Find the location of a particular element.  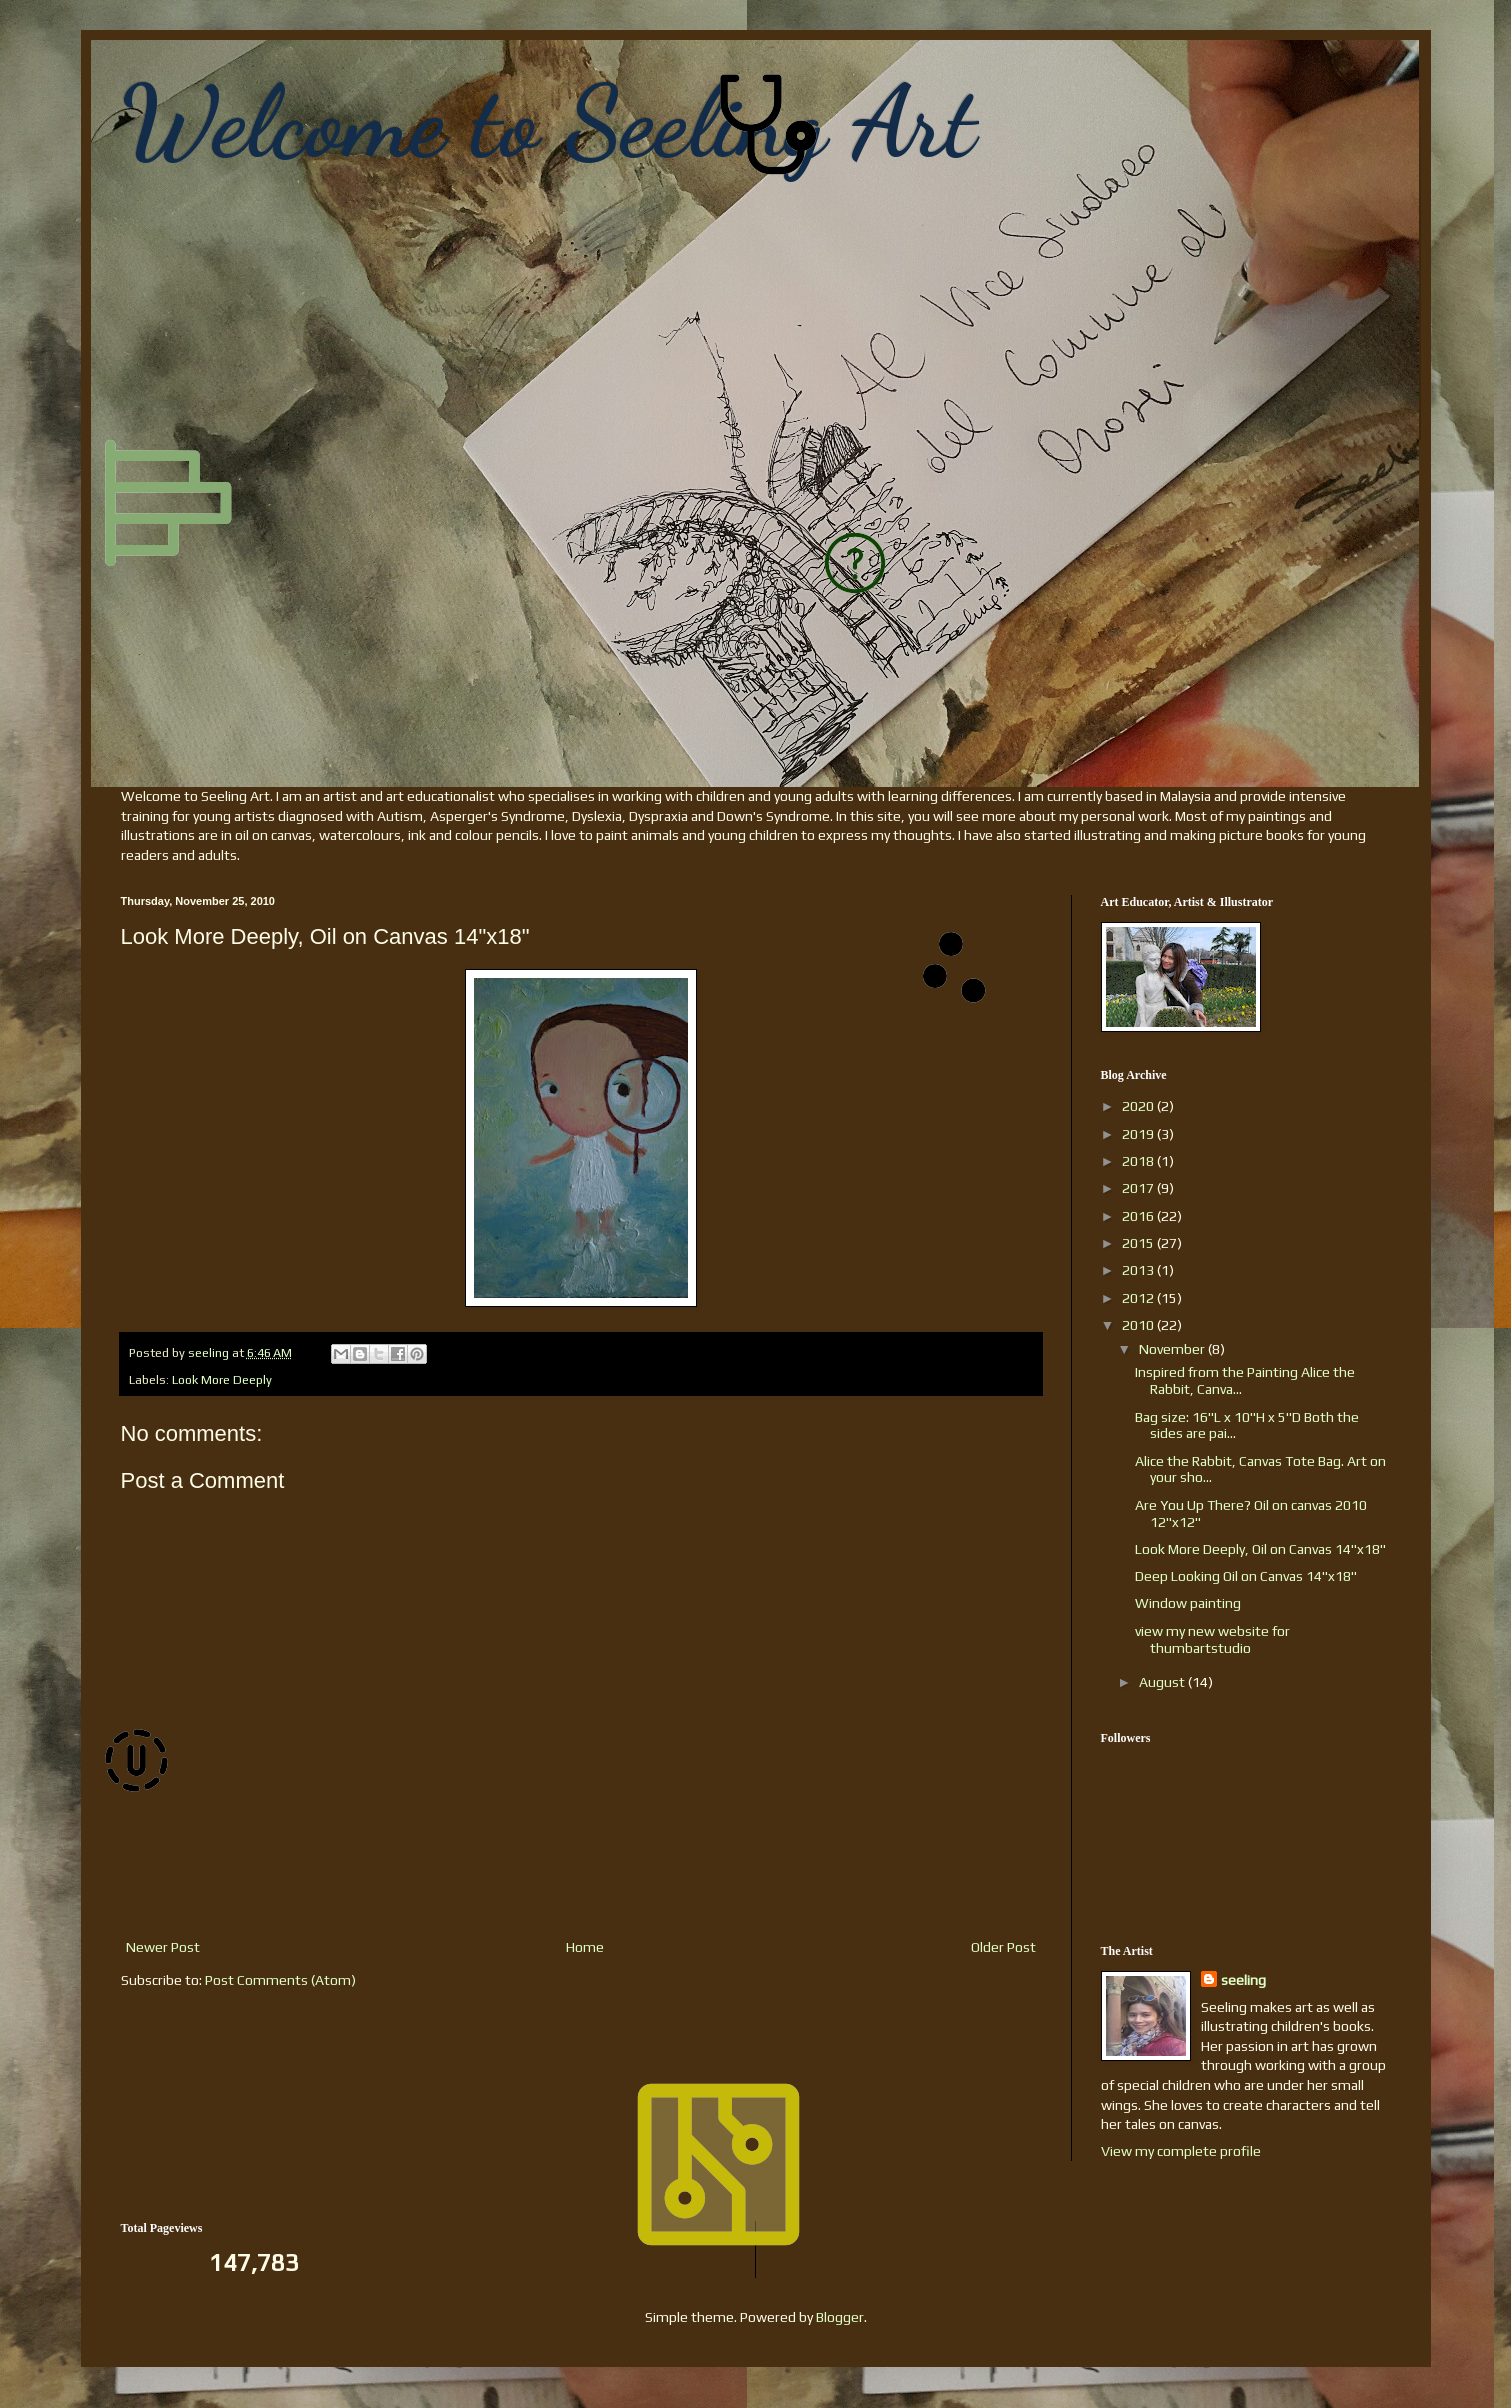

view data as a scatter plot chart is located at coordinates (955, 968).